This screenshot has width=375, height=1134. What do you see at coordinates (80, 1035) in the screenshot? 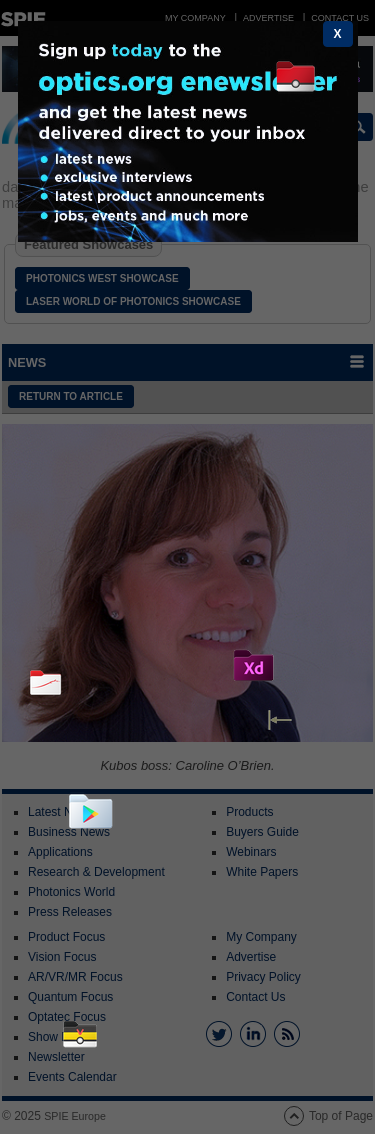
I see `folder containing pokémon level ball assets` at bounding box center [80, 1035].